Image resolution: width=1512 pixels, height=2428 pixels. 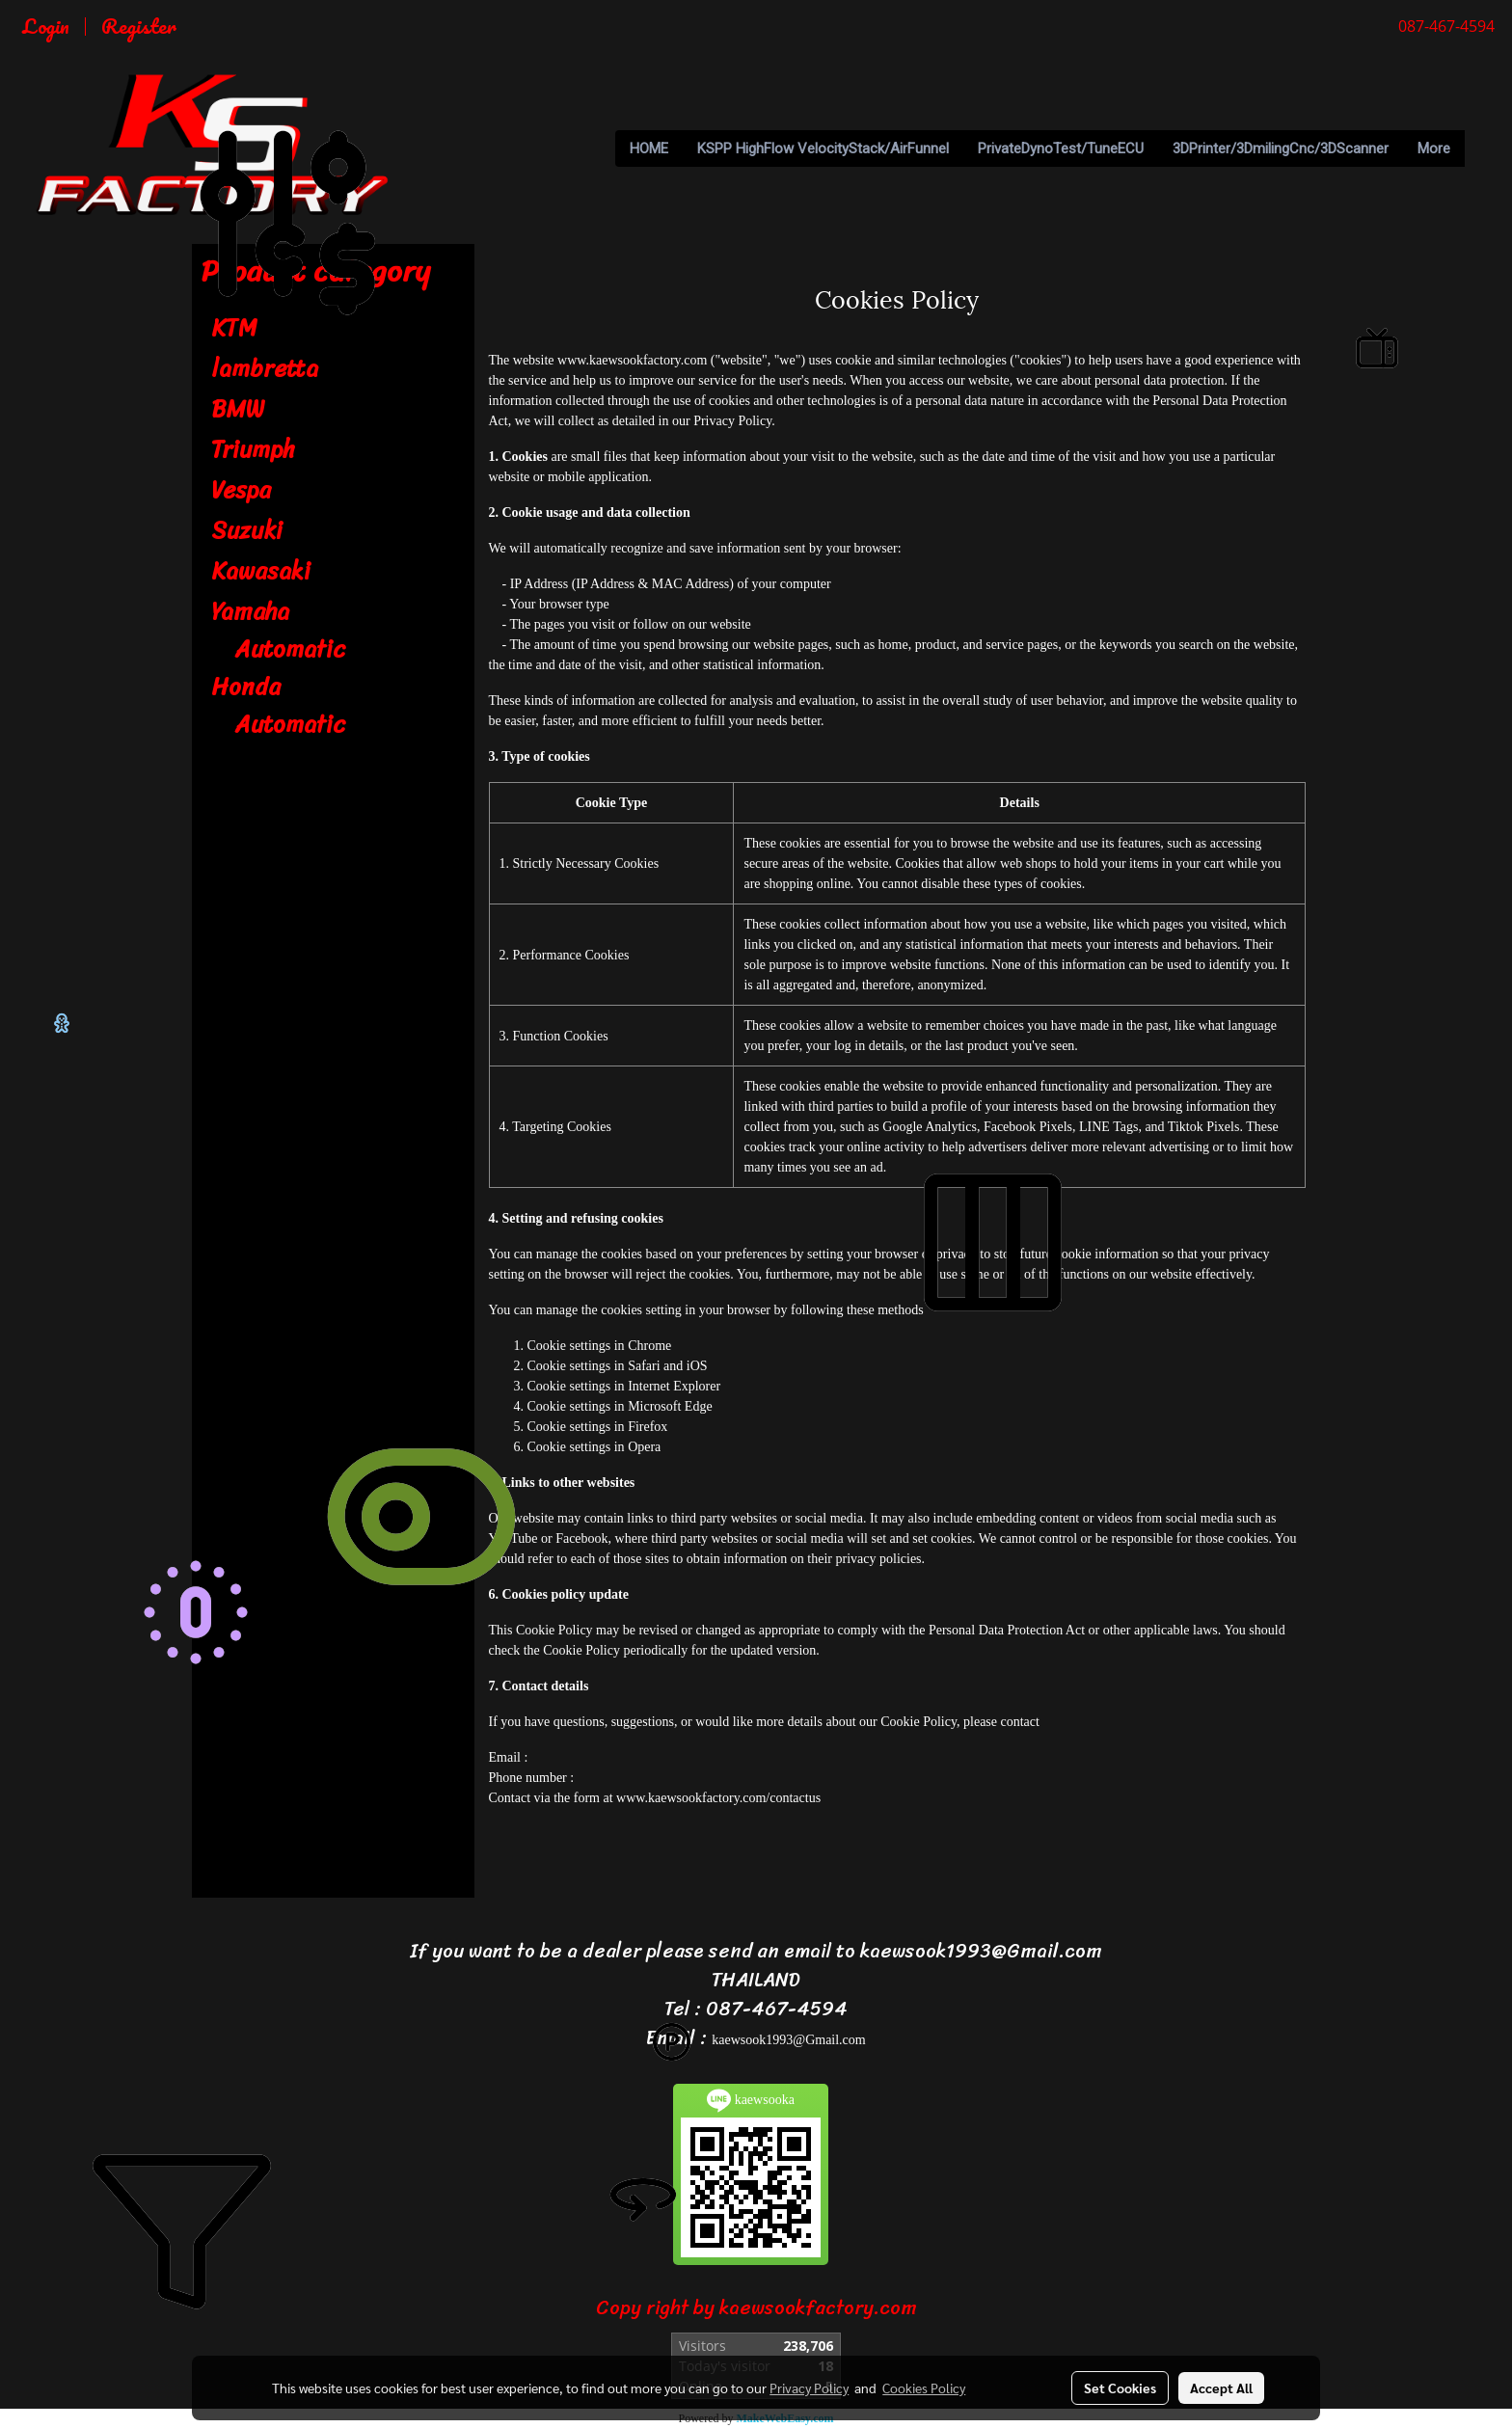 What do you see at coordinates (671, 2041) in the screenshot?
I see `dry clean with perchloroethylene solvent` at bounding box center [671, 2041].